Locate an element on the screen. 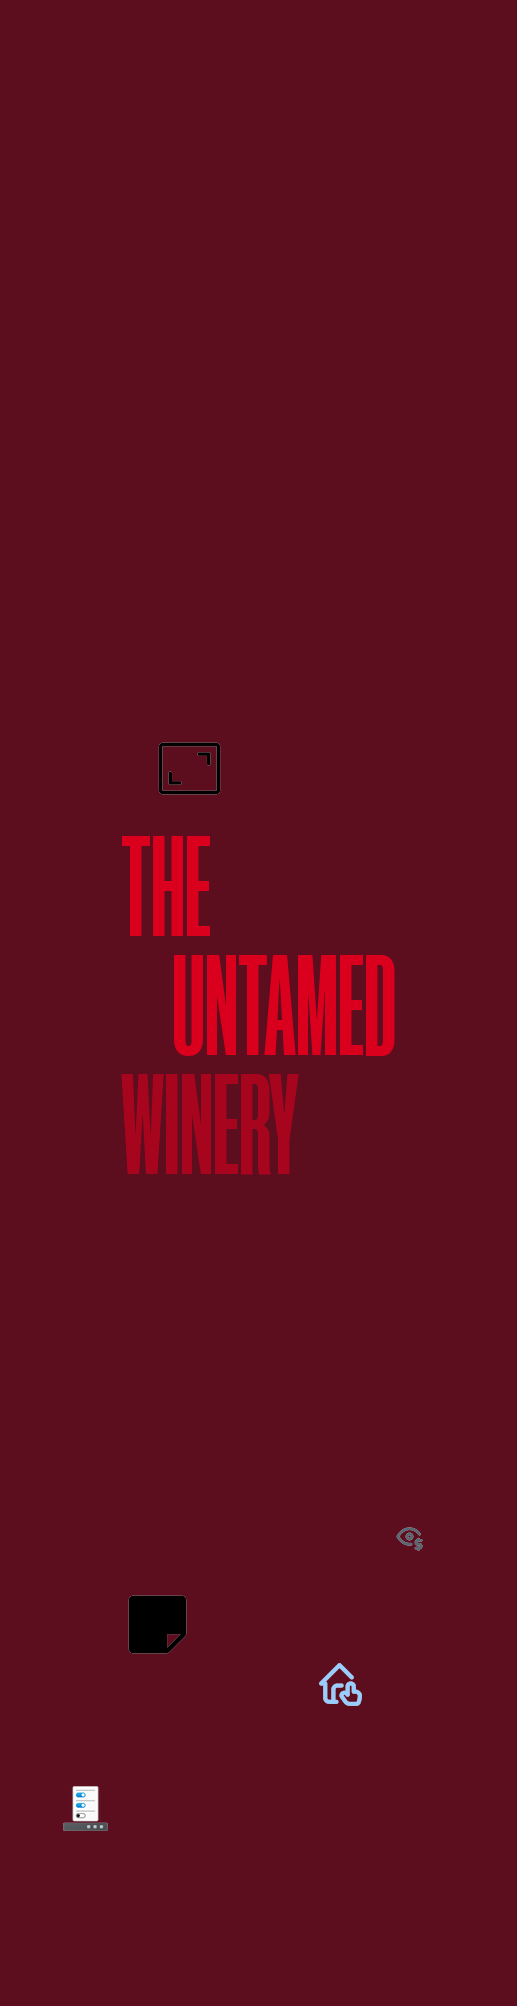  enter fullscreen mode is located at coordinates (189, 768).